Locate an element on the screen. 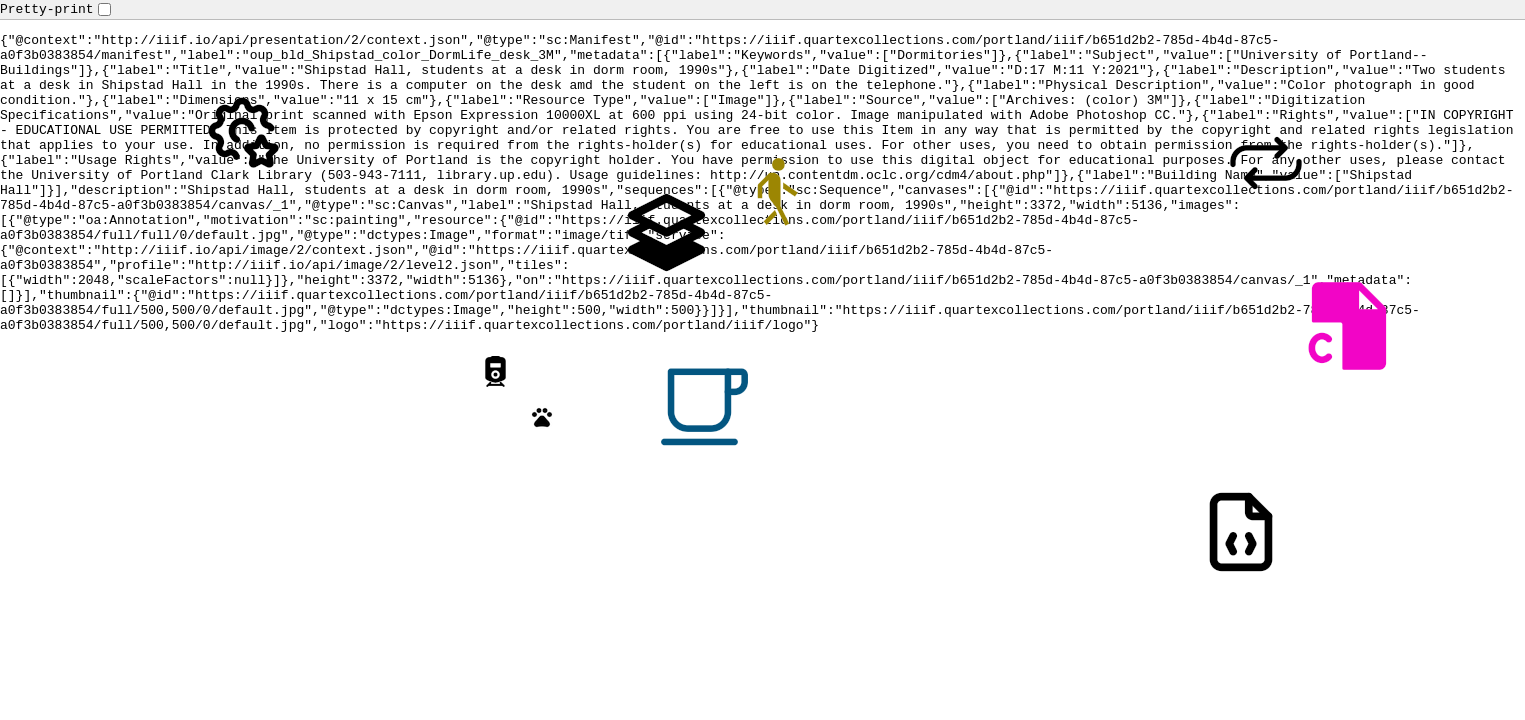  access train schedules or rail transit options is located at coordinates (495, 371).